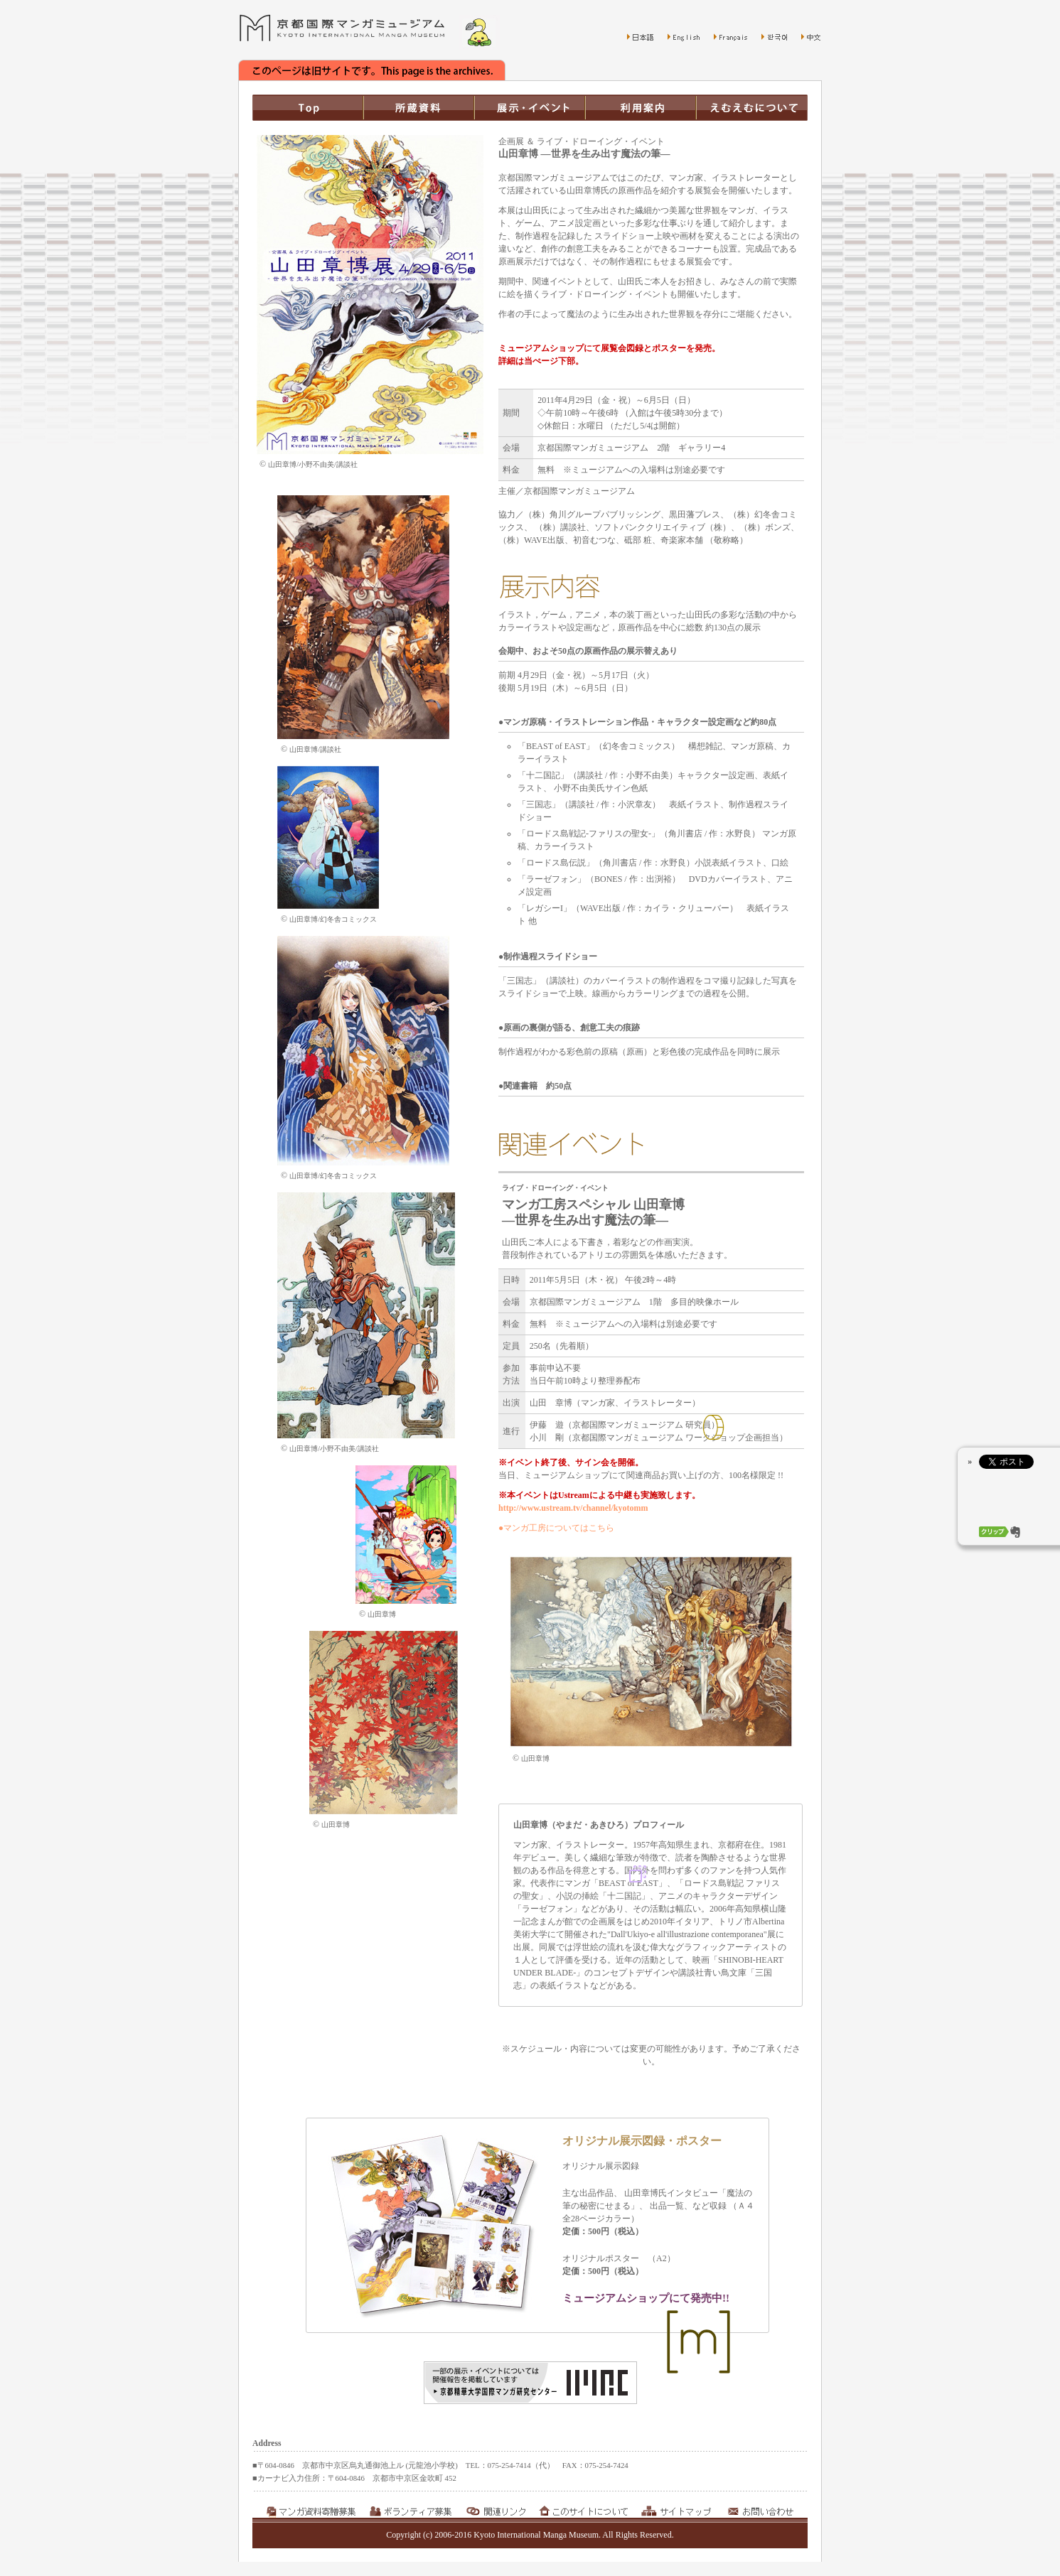 The height and width of the screenshot is (2576, 1060). What do you see at coordinates (638, 1874) in the screenshot?
I see `select background layer` at bounding box center [638, 1874].